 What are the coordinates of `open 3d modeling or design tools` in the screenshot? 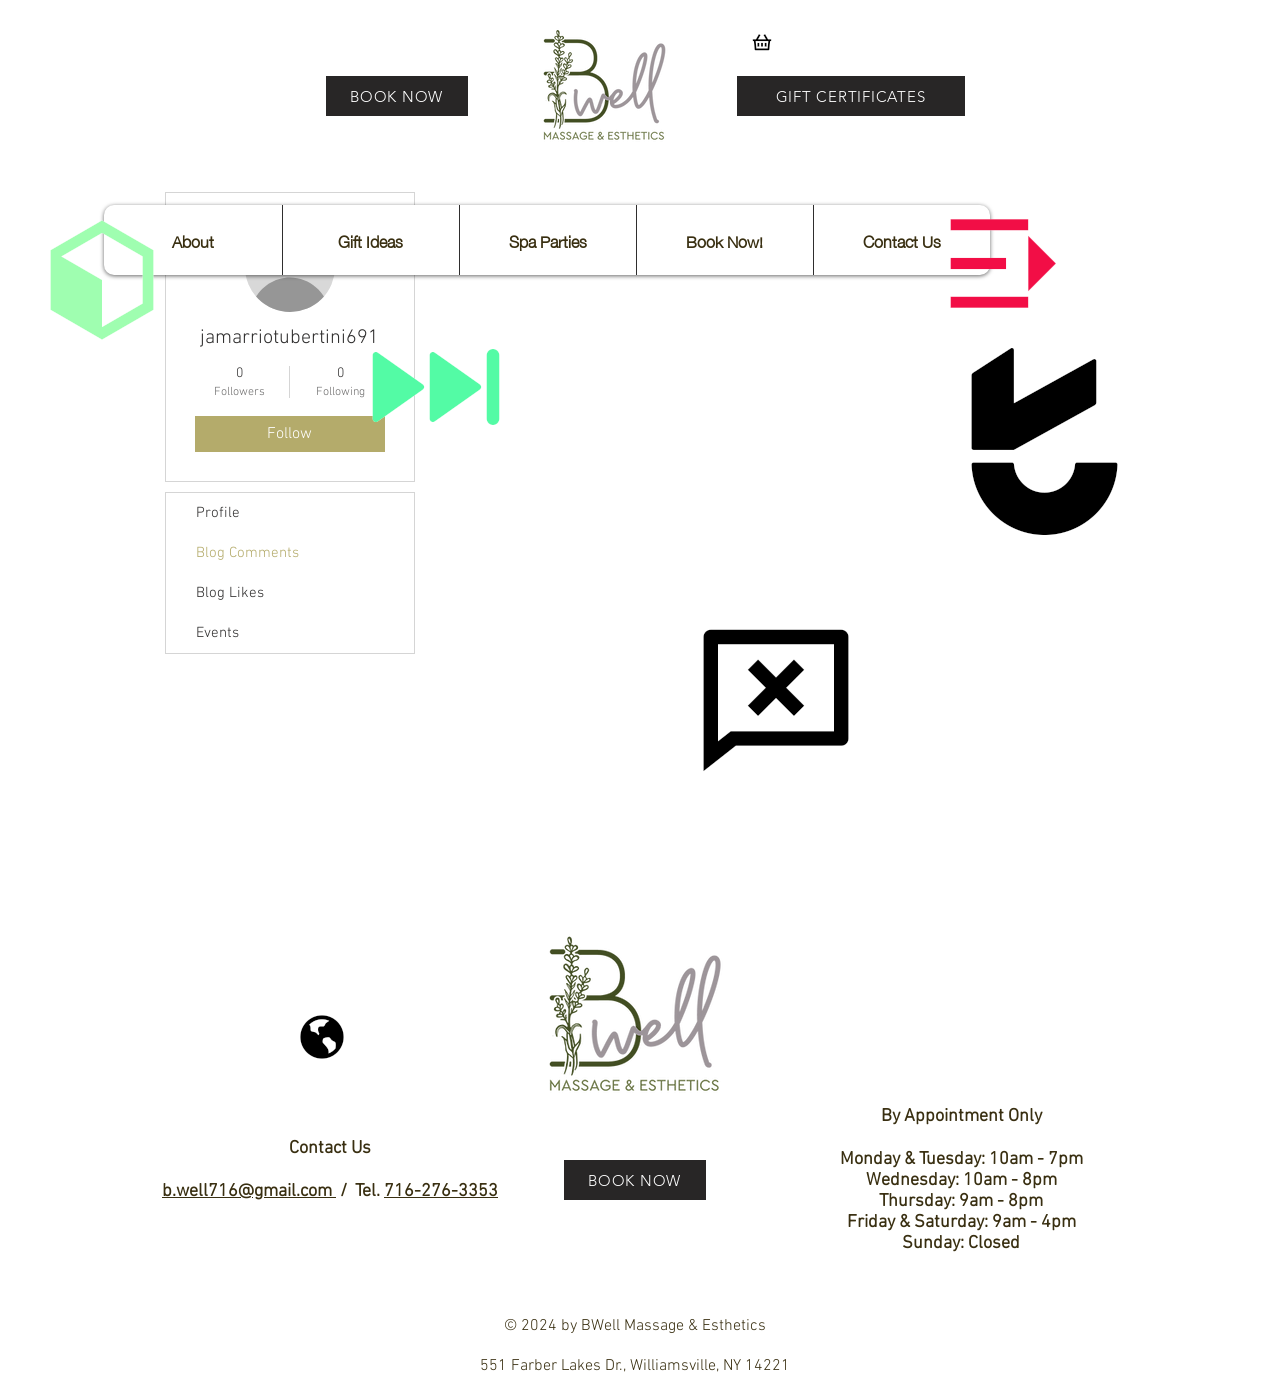 It's located at (102, 280).